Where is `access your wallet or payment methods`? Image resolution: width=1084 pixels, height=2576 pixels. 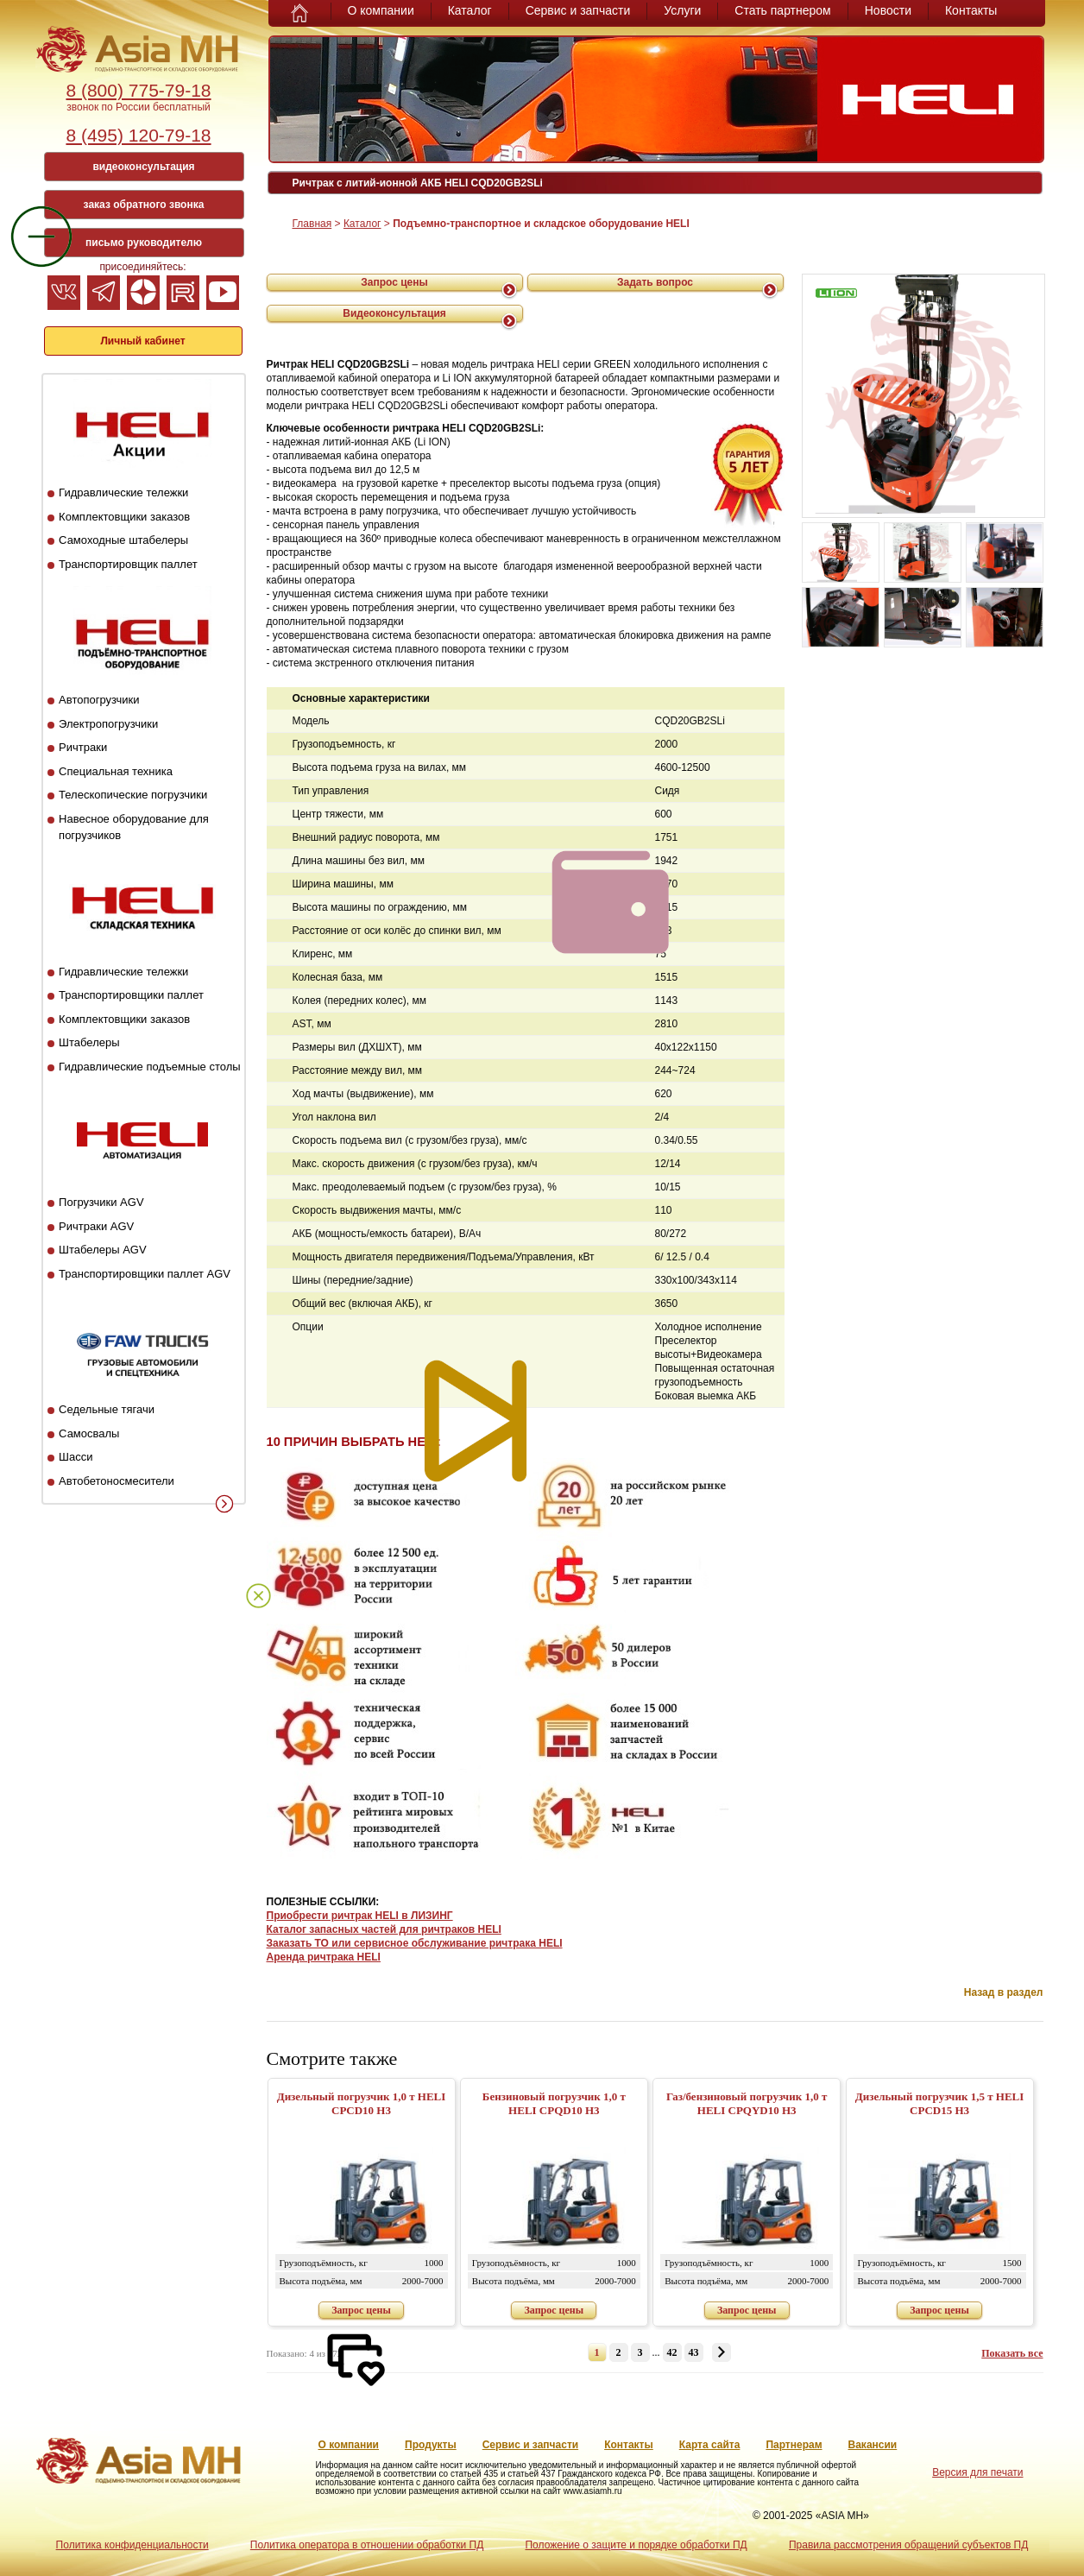 access your wallet or payment methods is located at coordinates (608, 906).